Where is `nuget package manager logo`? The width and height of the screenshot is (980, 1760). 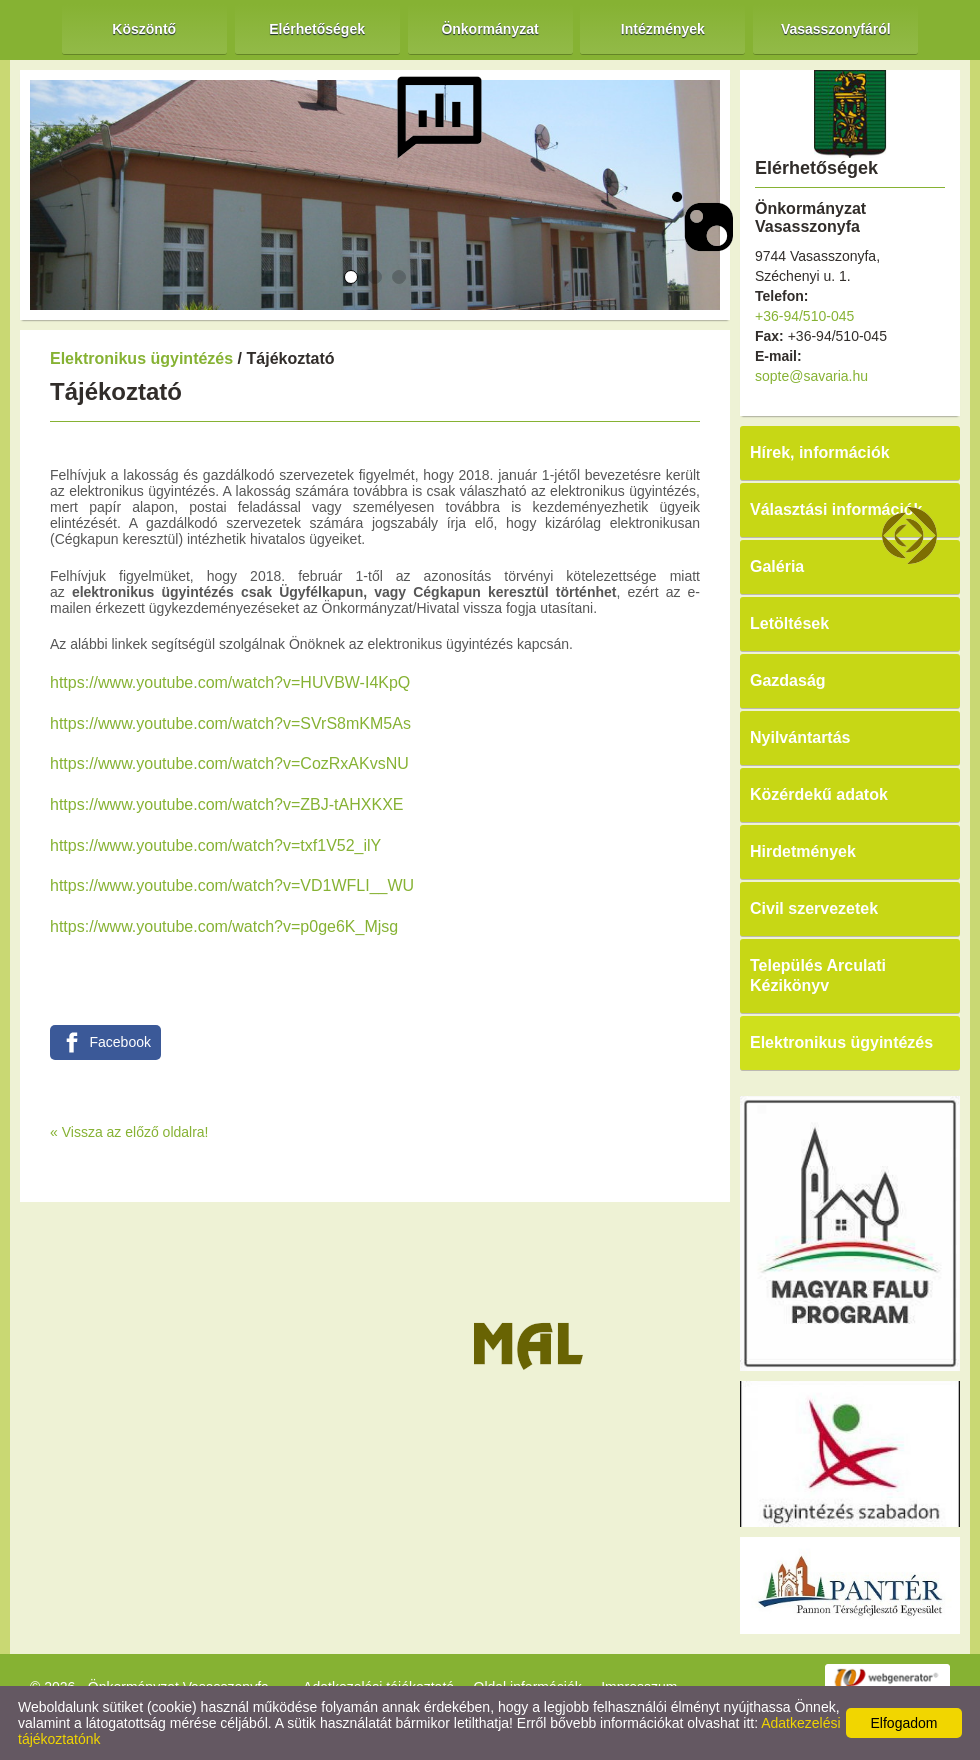
nuget package manager logo is located at coordinates (702, 221).